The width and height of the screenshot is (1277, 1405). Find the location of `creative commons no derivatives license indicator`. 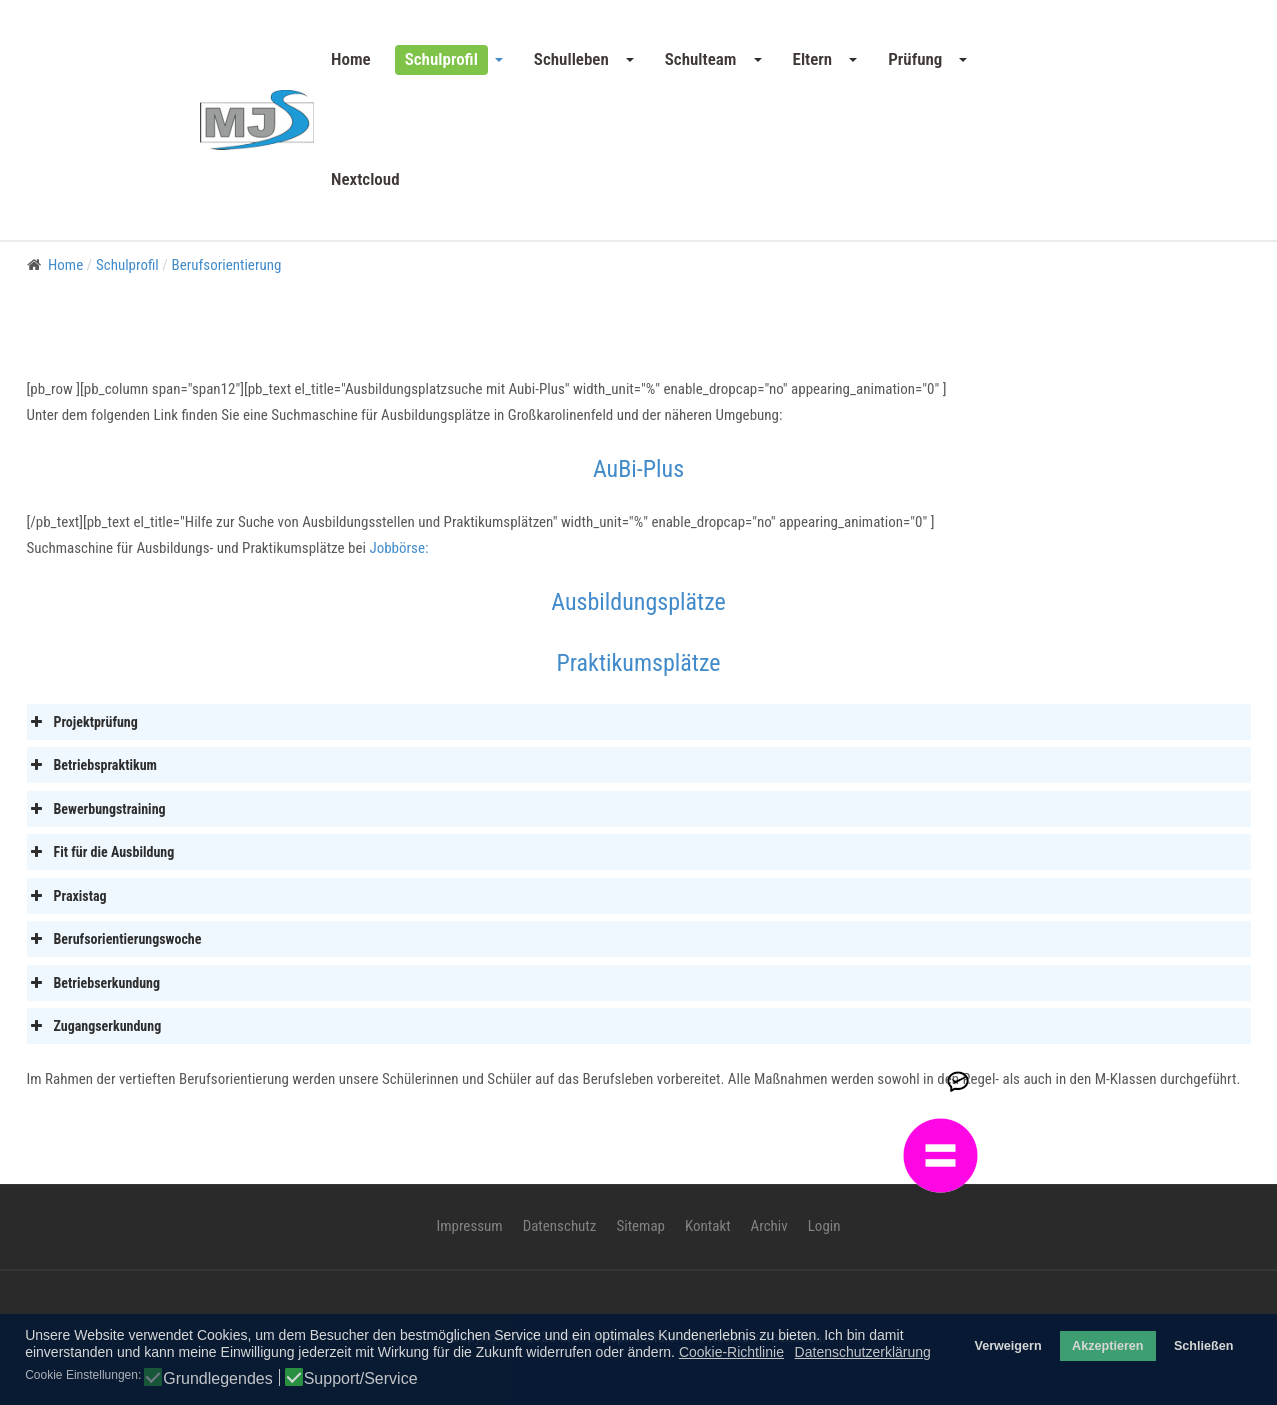

creative commons no derivatives license indicator is located at coordinates (940, 1155).